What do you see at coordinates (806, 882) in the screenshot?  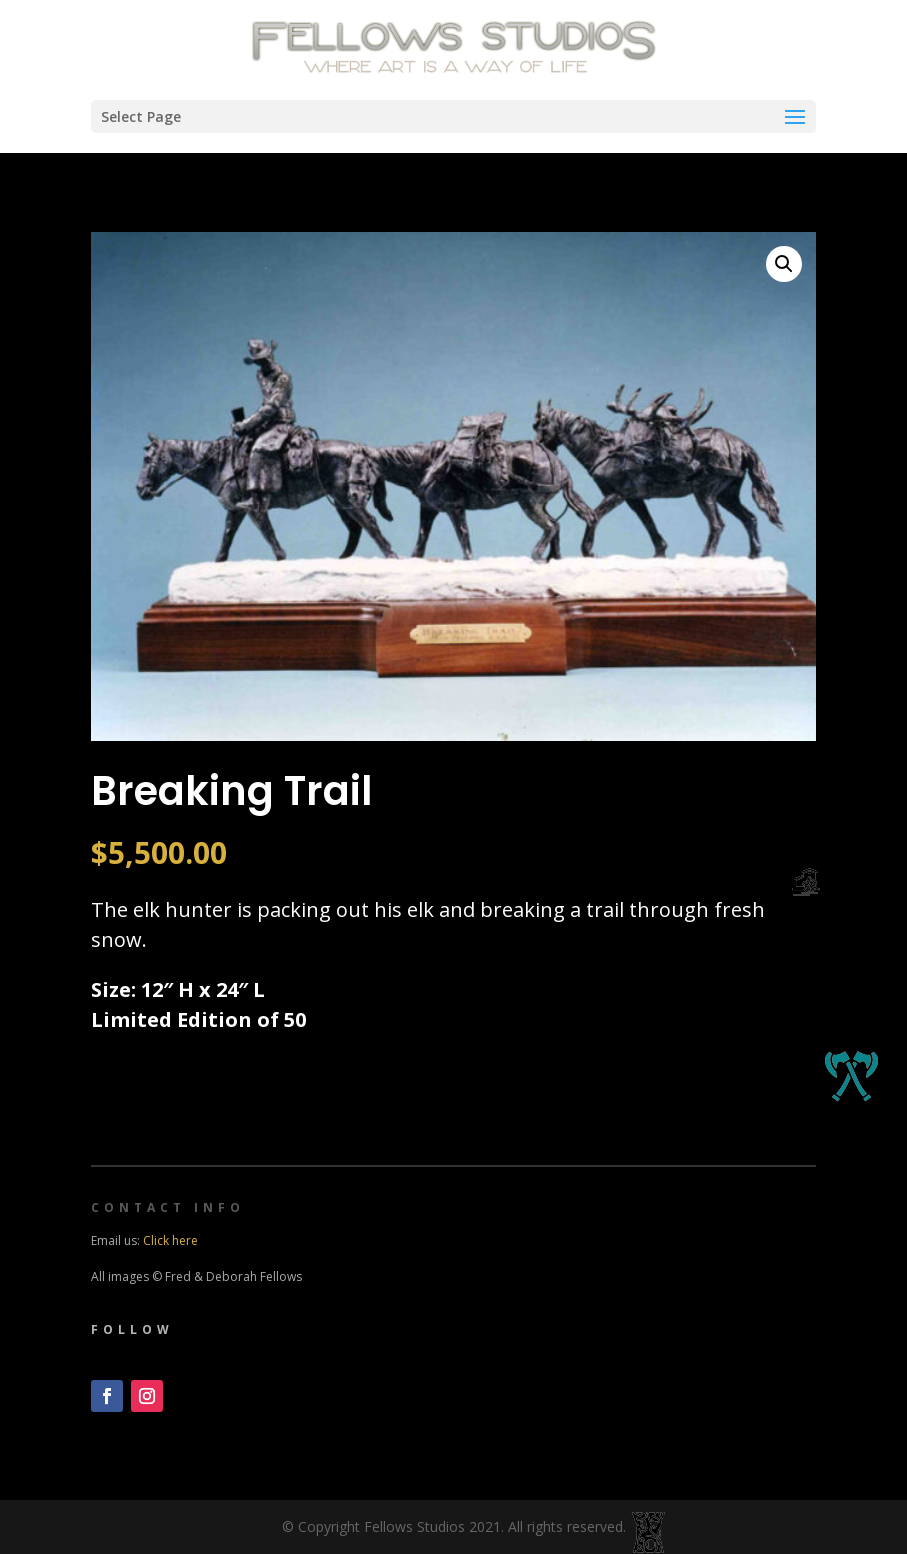 I see `access water mill building or production facility` at bounding box center [806, 882].